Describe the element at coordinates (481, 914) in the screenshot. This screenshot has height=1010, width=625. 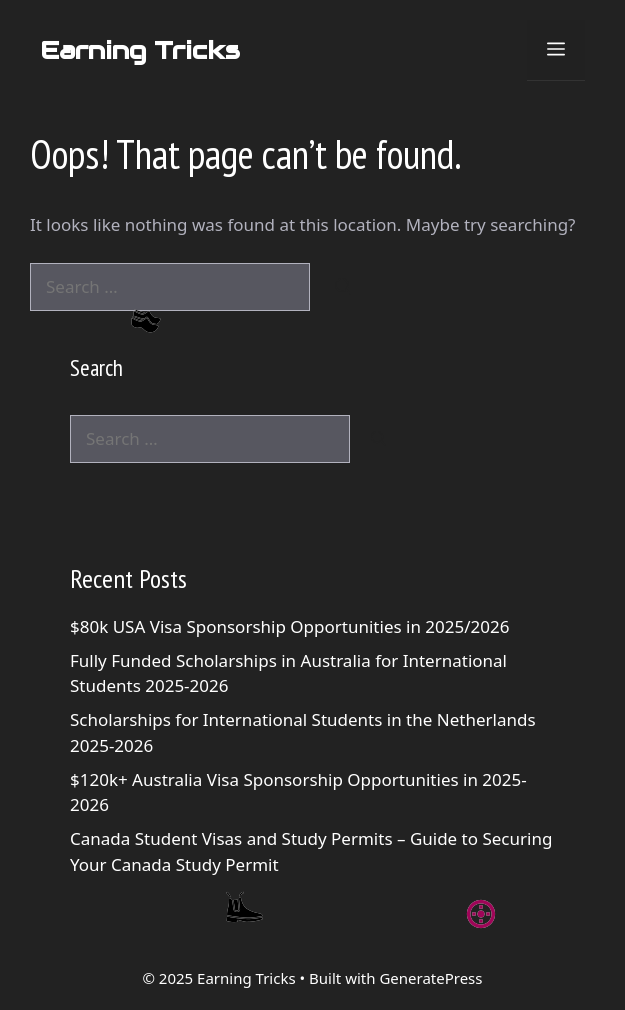
I see `indicates a target or objective marker` at that location.